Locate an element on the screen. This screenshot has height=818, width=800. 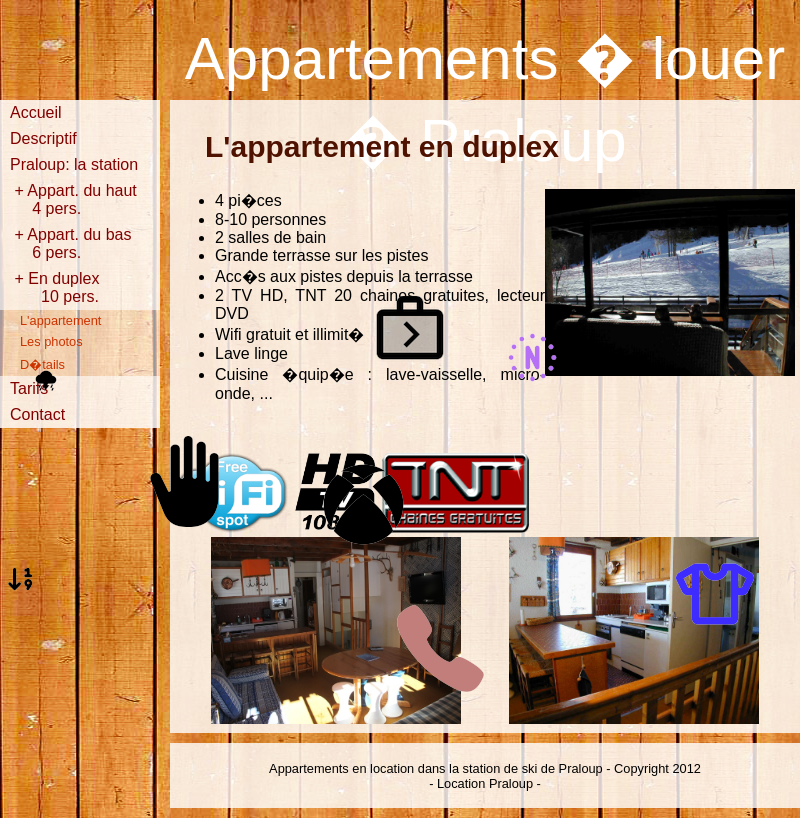
make a phone call is located at coordinates (440, 648).